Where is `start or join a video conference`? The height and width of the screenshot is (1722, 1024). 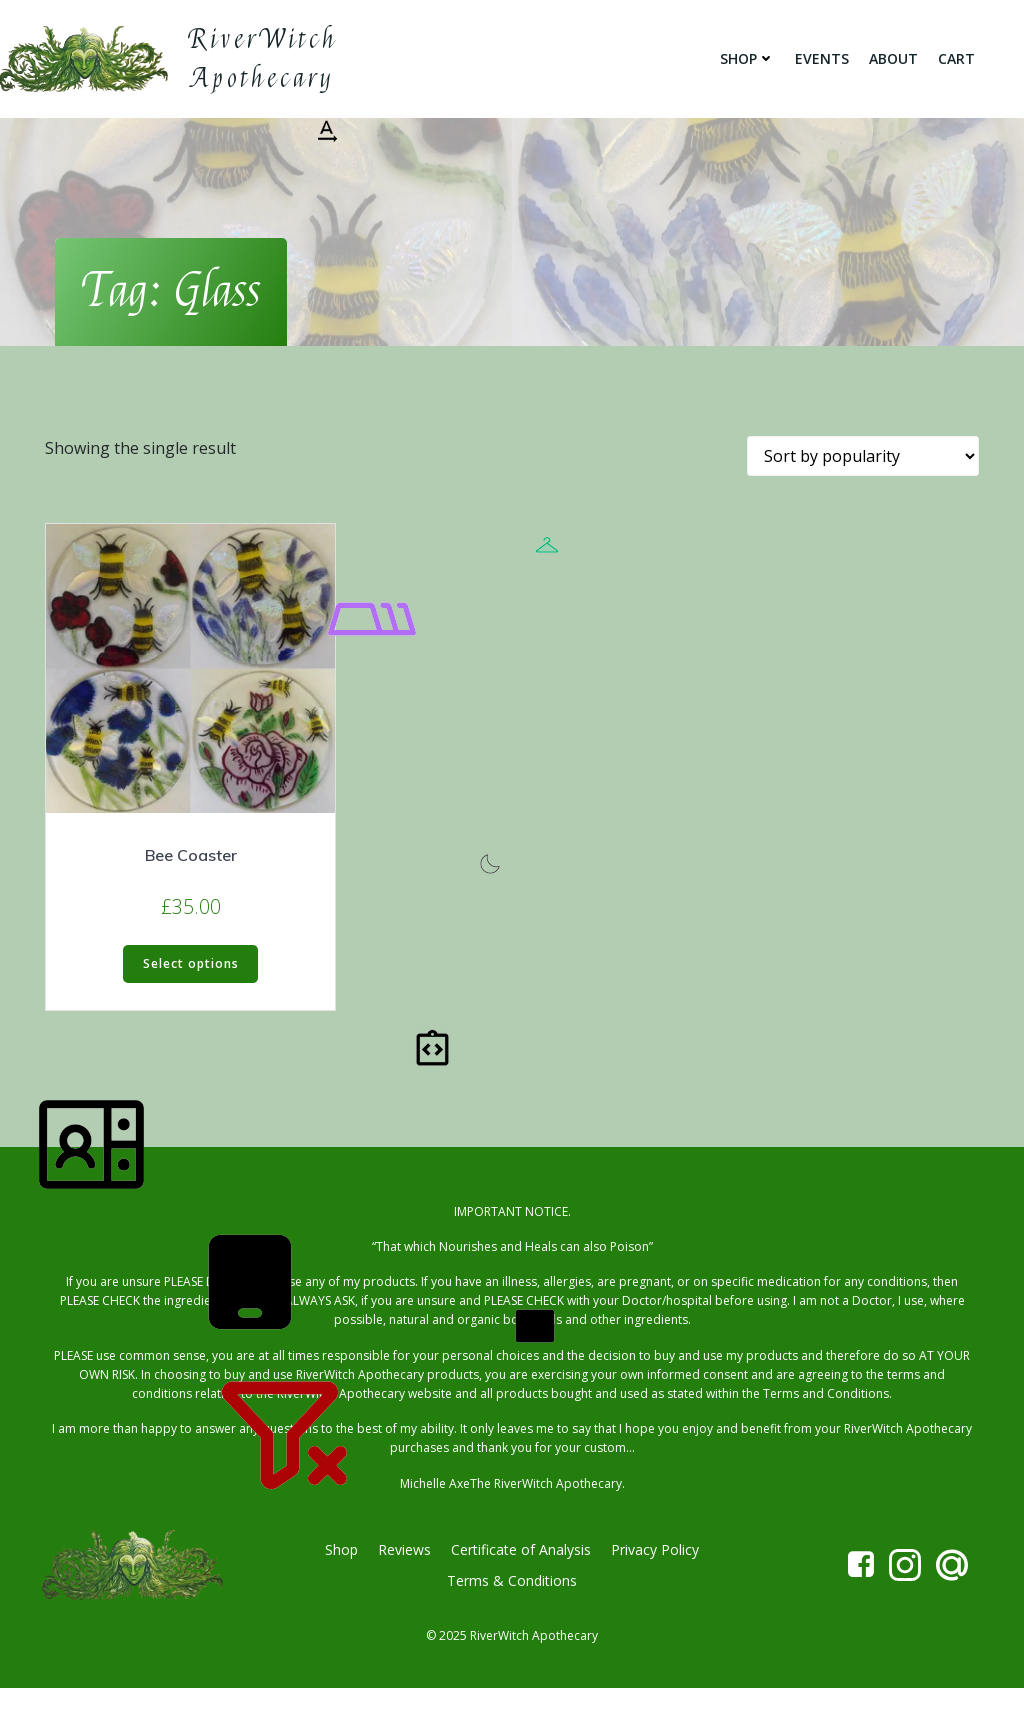 start or join a video conference is located at coordinates (91, 1144).